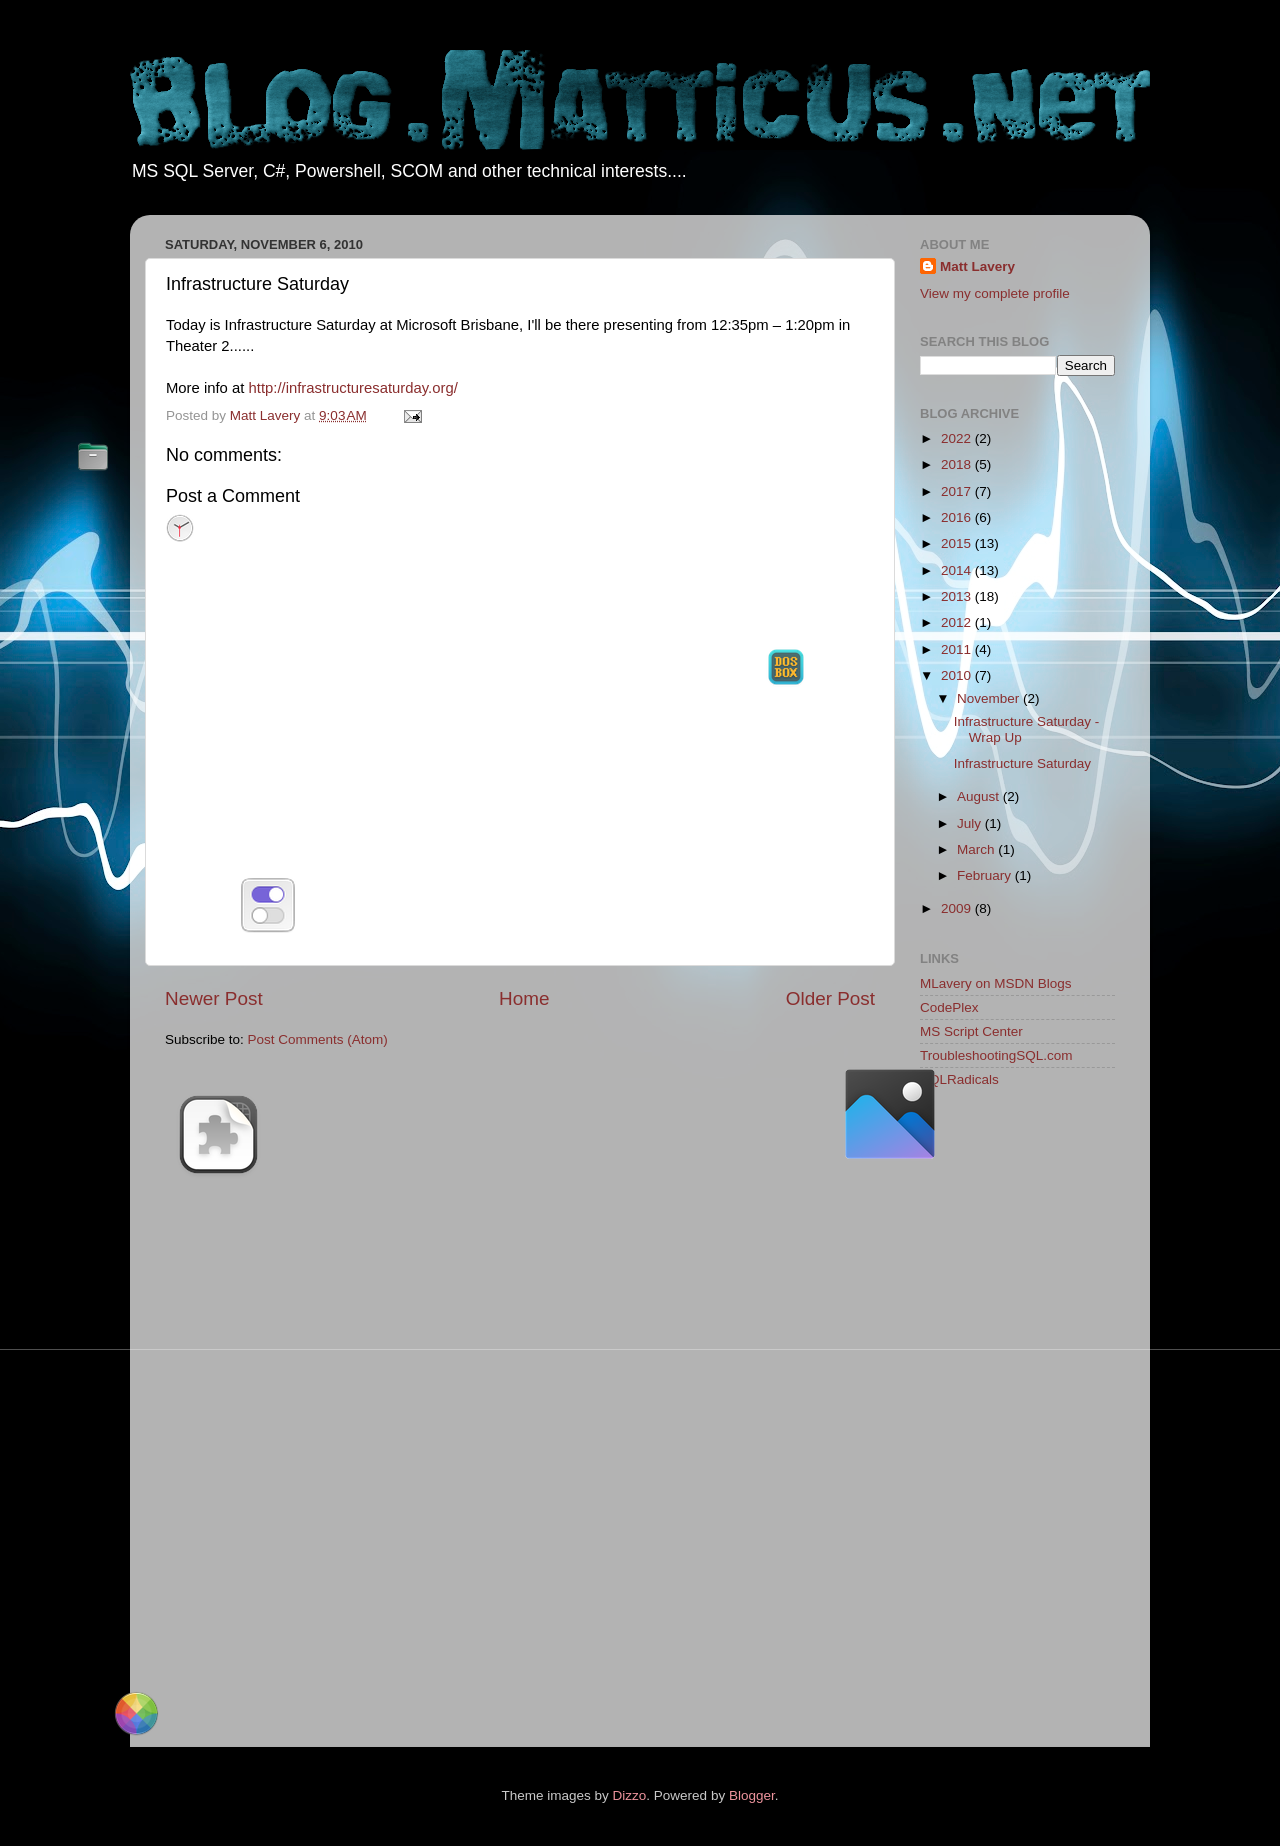  I want to click on open libreoffice templates, so click(218, 1134).